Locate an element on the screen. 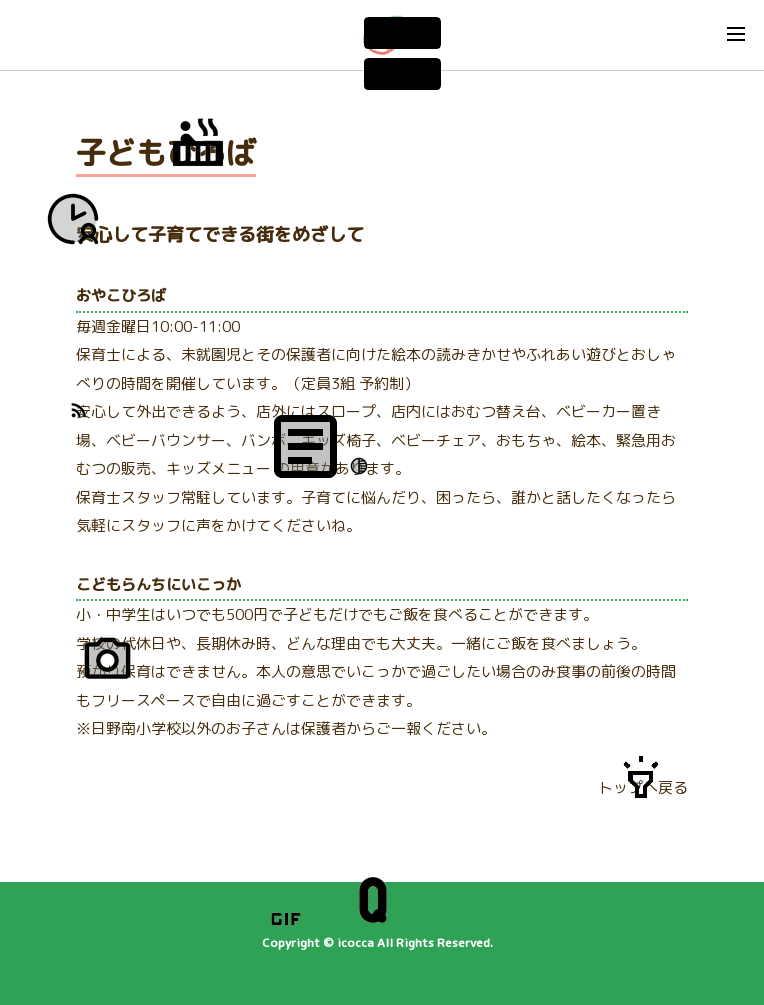 This screenshot has width=764, height=1005. view article or document is located at coordinates (305, 446).